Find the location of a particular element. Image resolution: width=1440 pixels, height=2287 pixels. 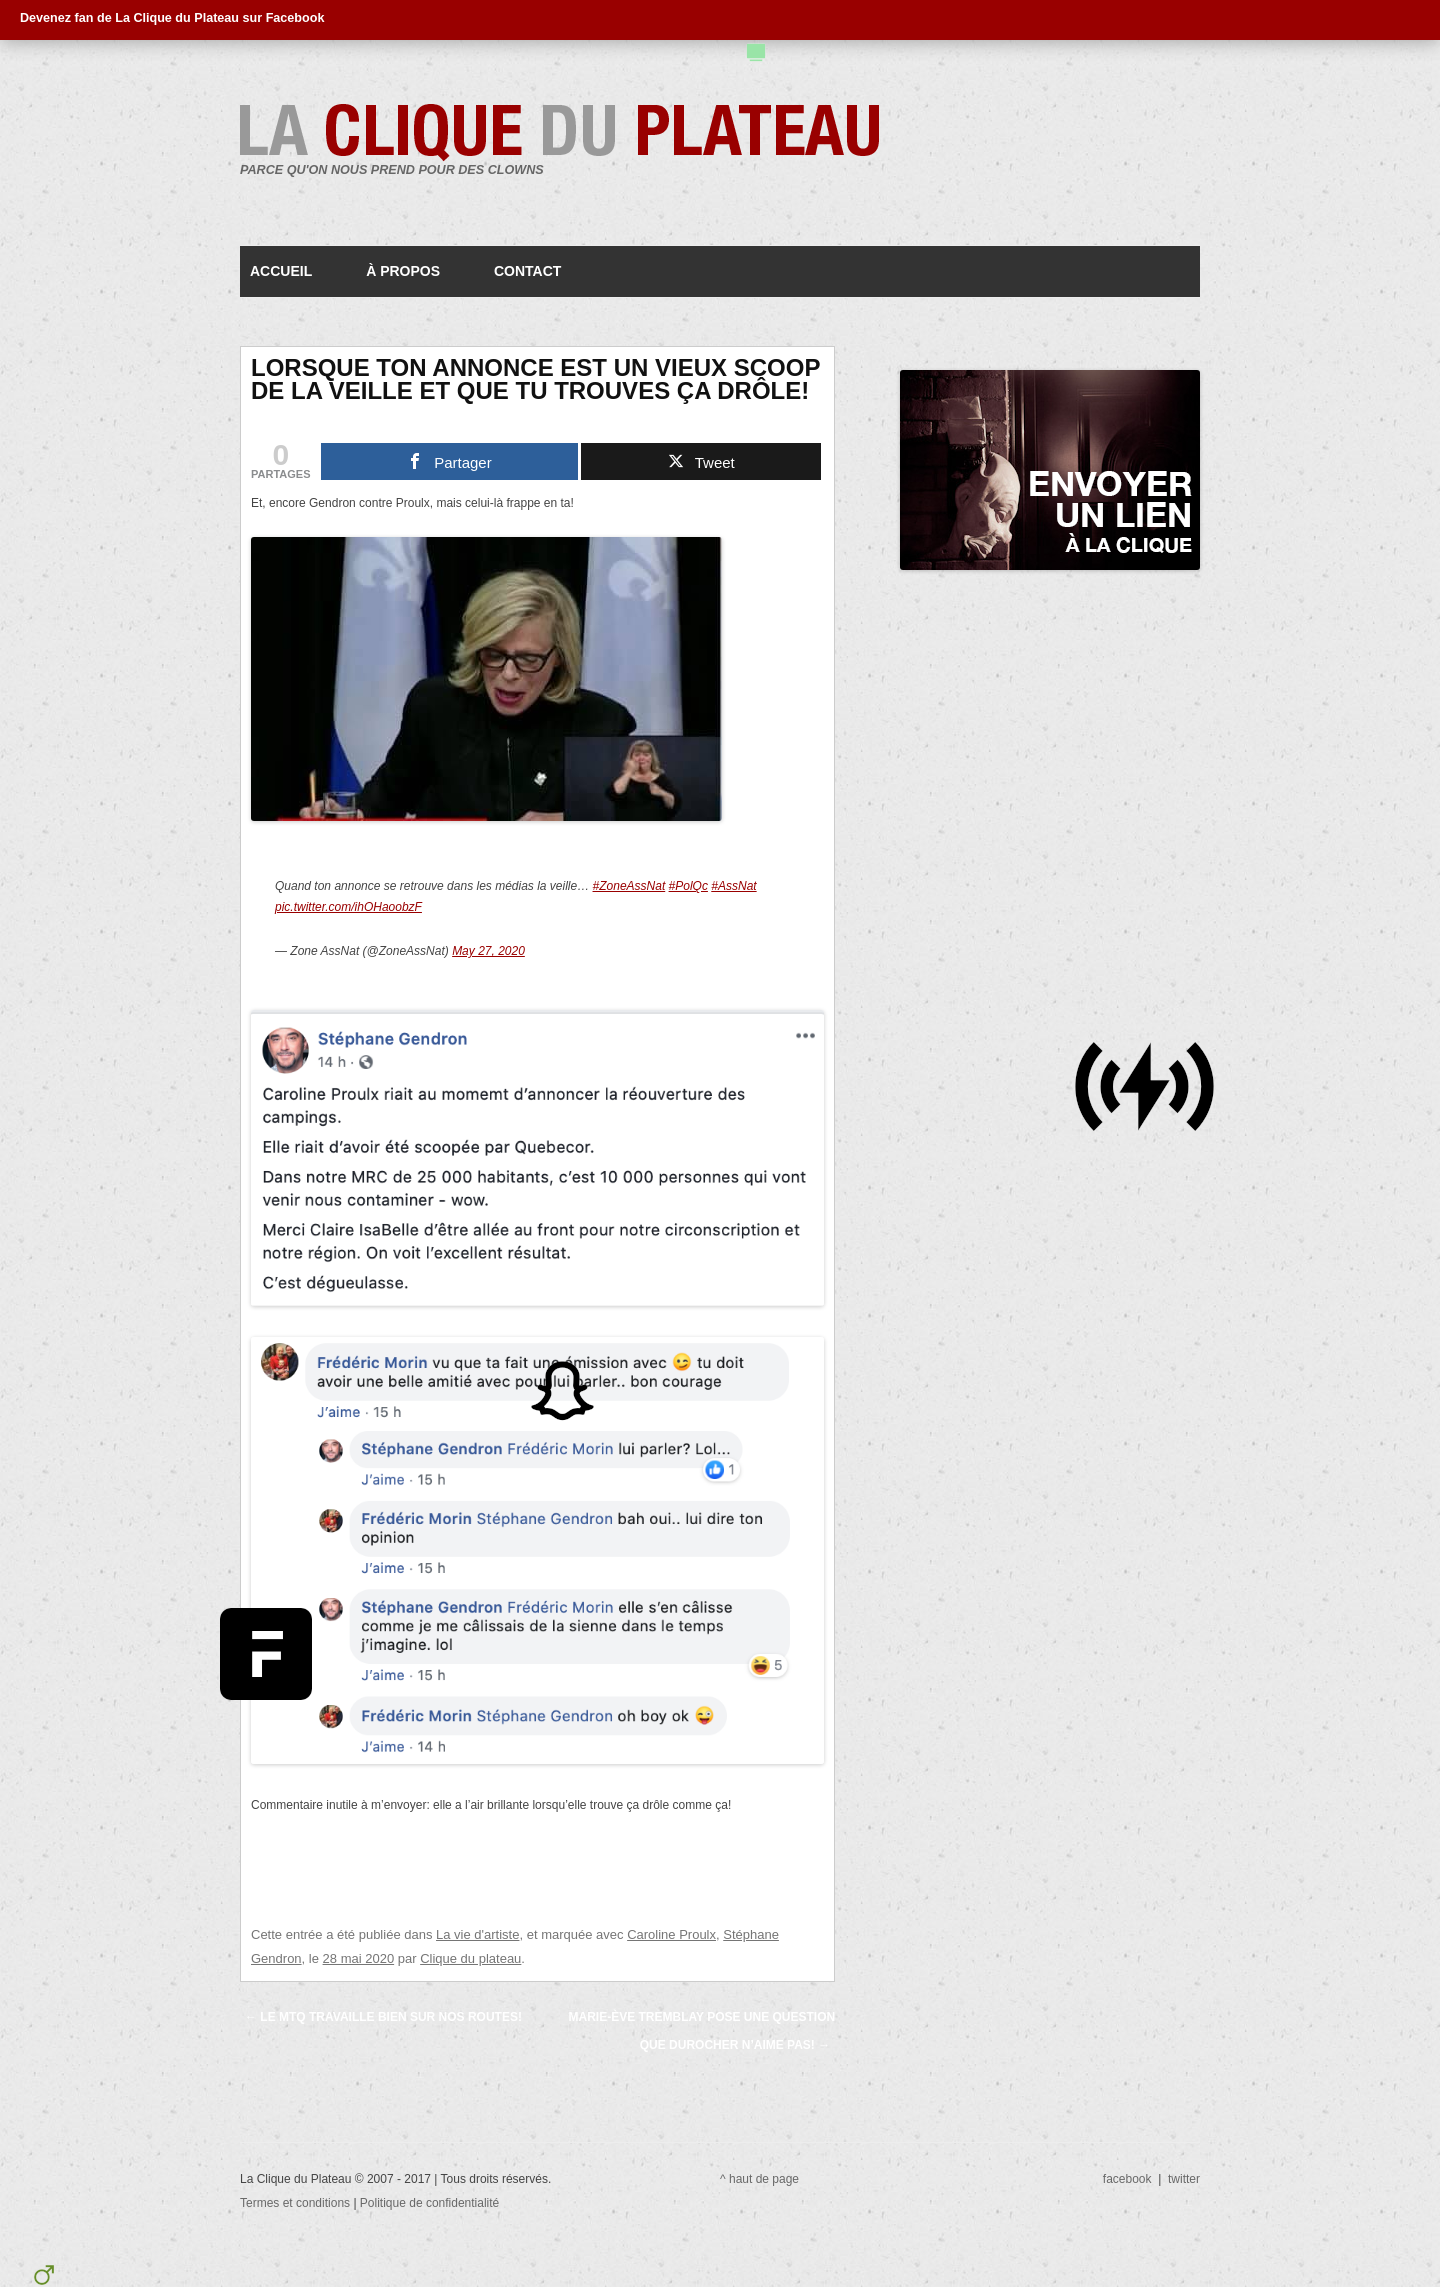

frappe framework logo is located at coordinates (266, 1654).